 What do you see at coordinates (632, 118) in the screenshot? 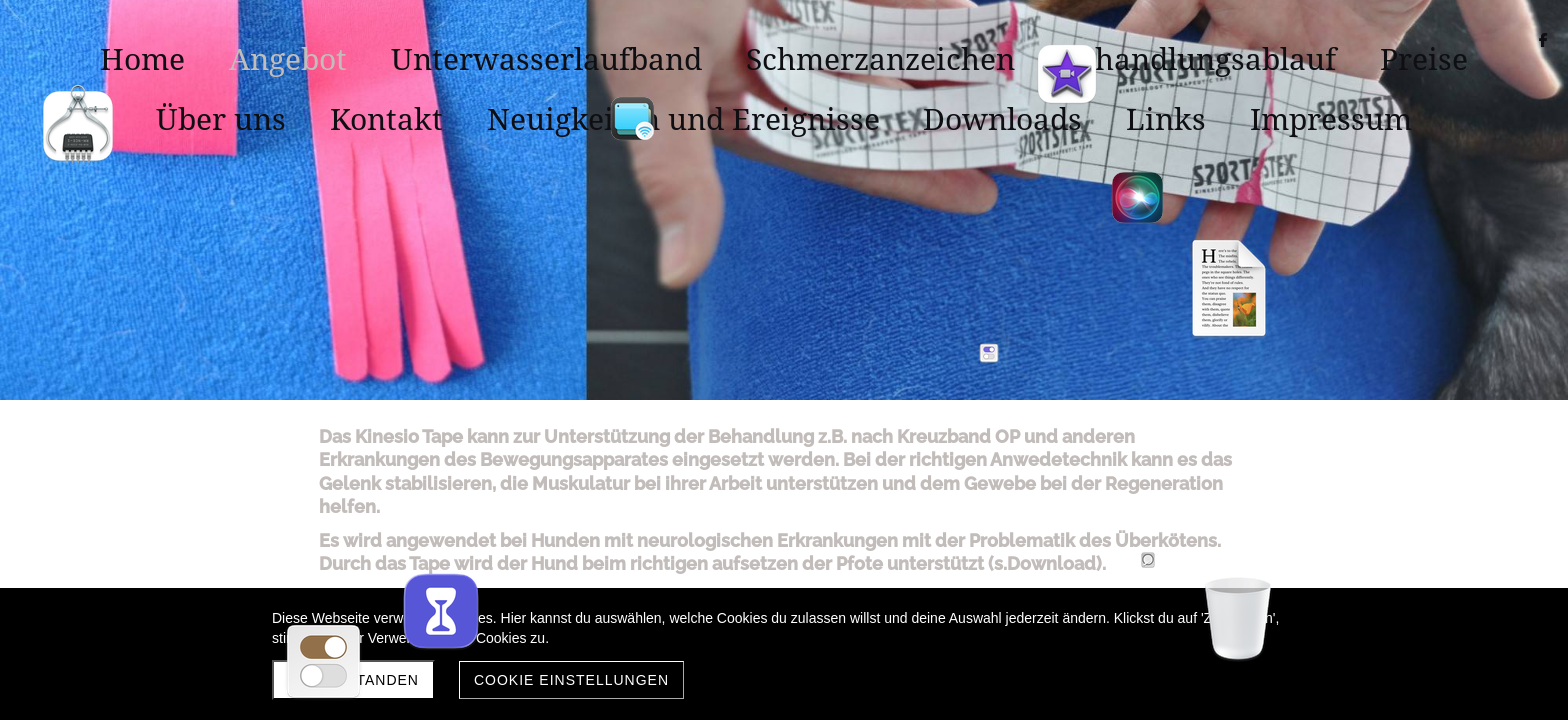
I see `open remote desktop app` at bounding box center [632, 118].